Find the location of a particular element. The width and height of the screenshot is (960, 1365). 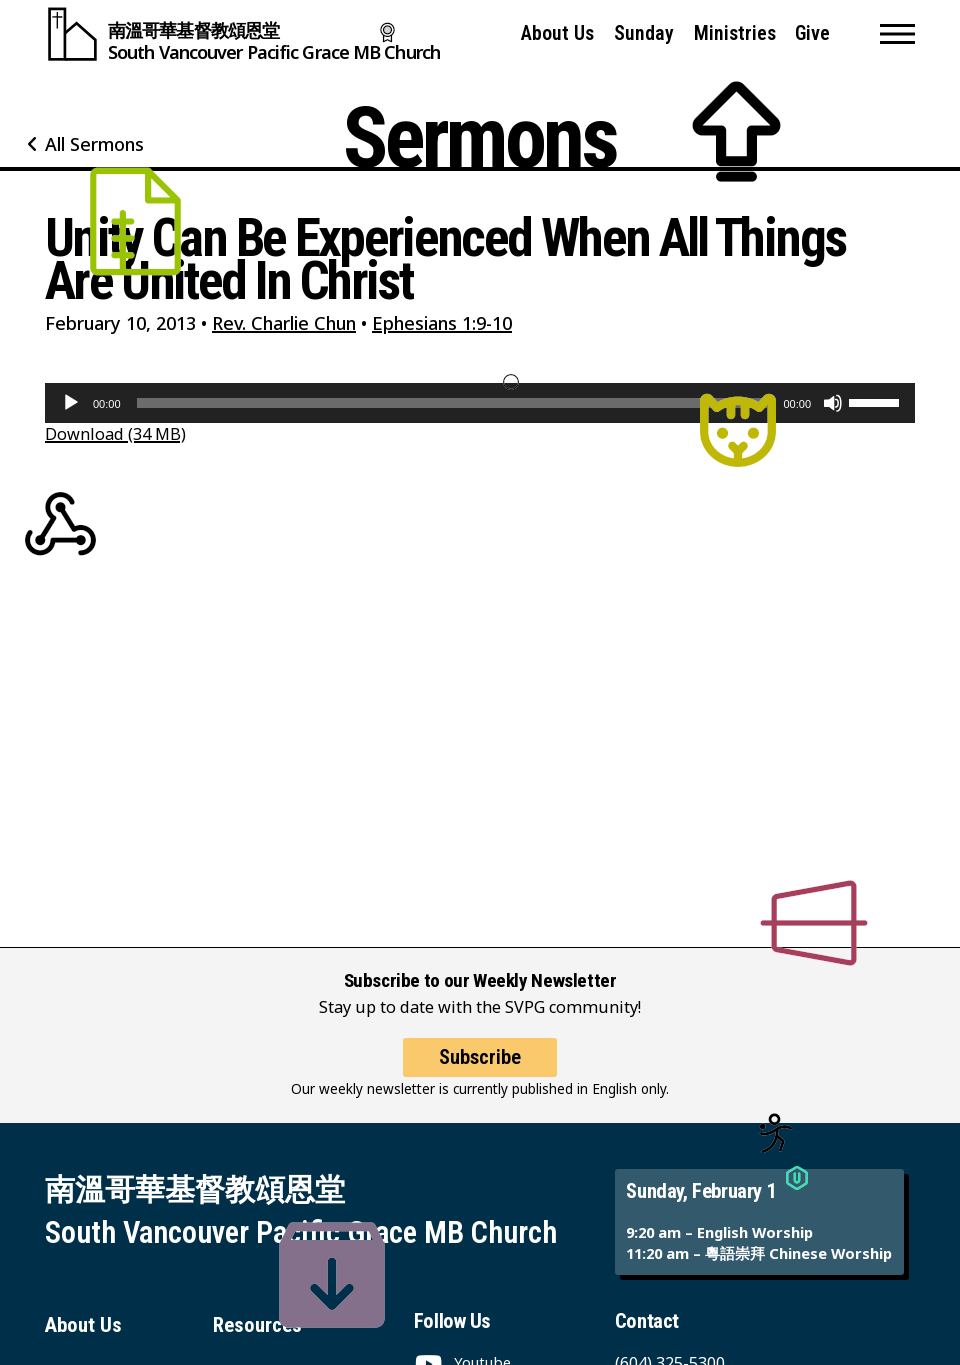

upload a file or document is located at coordinates (736, 130).